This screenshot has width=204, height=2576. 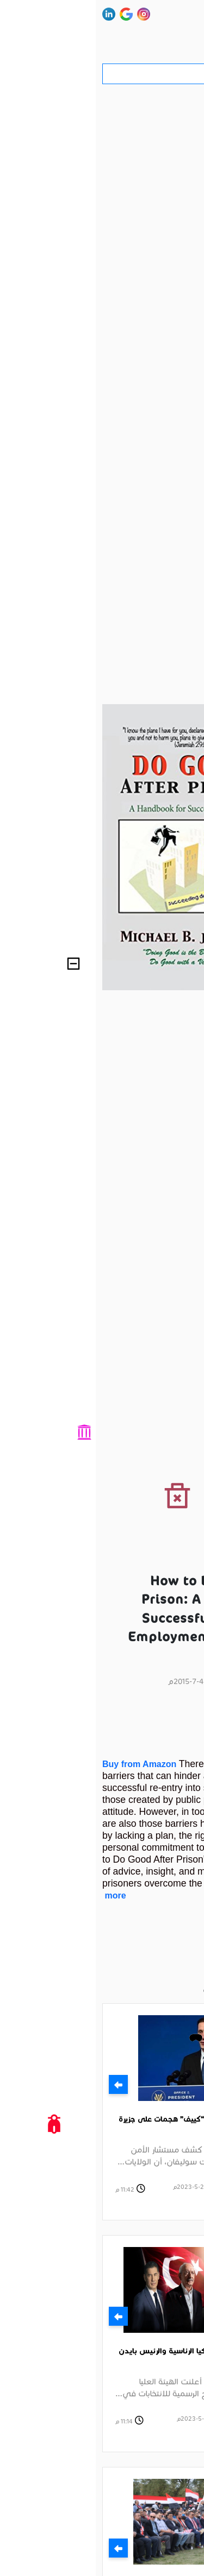 What do you see at coordinates (196, 2037) in the screenshot?
I see `access virtual reality or immersive mode` at bounding box center [196, 2037].